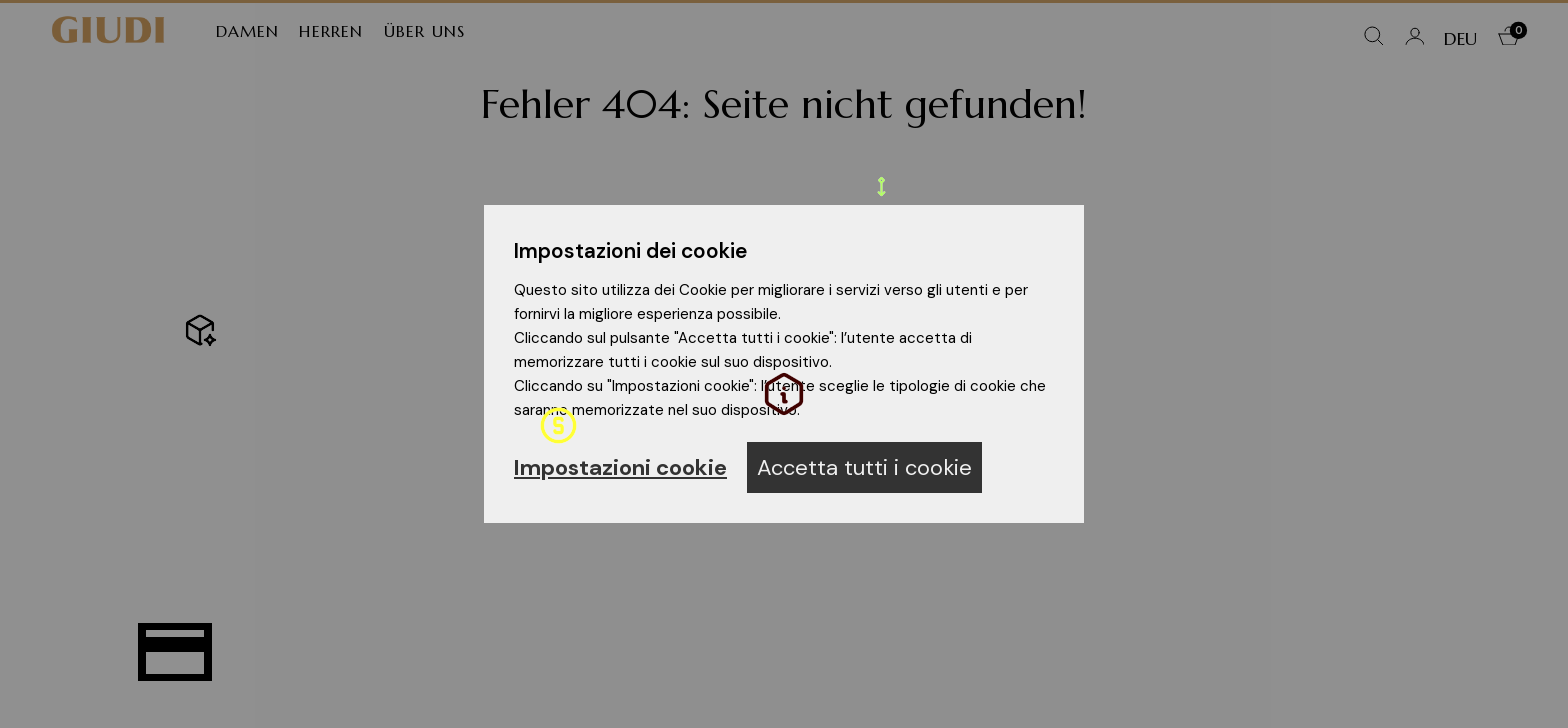 The height and width of the screenshot is (728, 1568). Describe the element at coordinates (881, 186) in the screenshot. I see `move item down in a list or sequence` at that location.